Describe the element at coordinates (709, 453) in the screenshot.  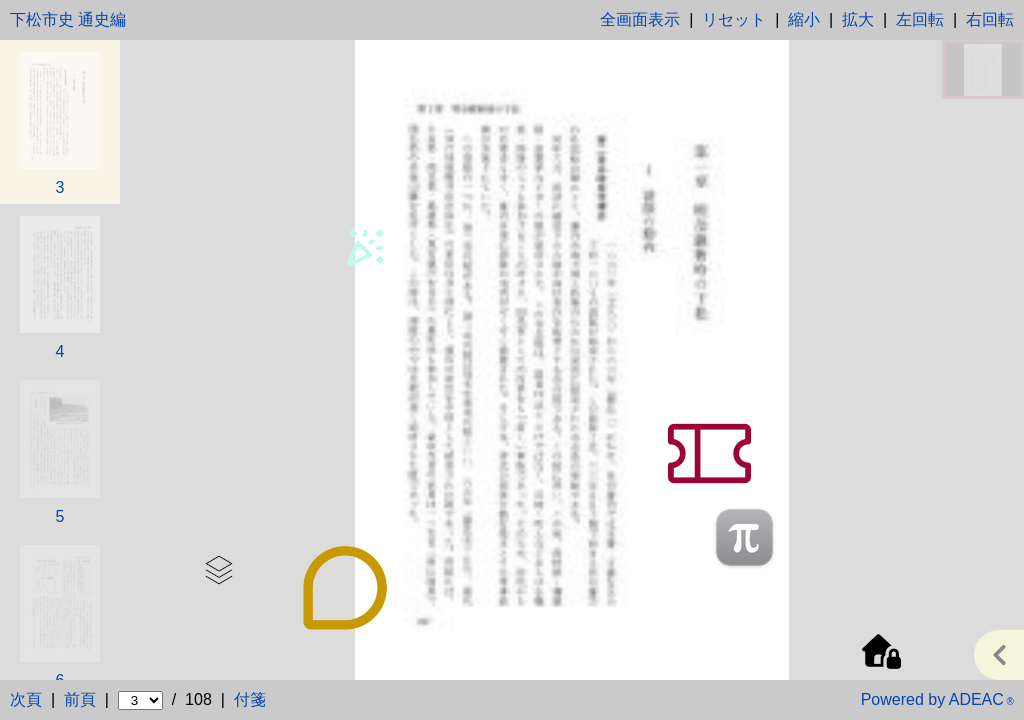
I see `view your tickets or passes` at that location.